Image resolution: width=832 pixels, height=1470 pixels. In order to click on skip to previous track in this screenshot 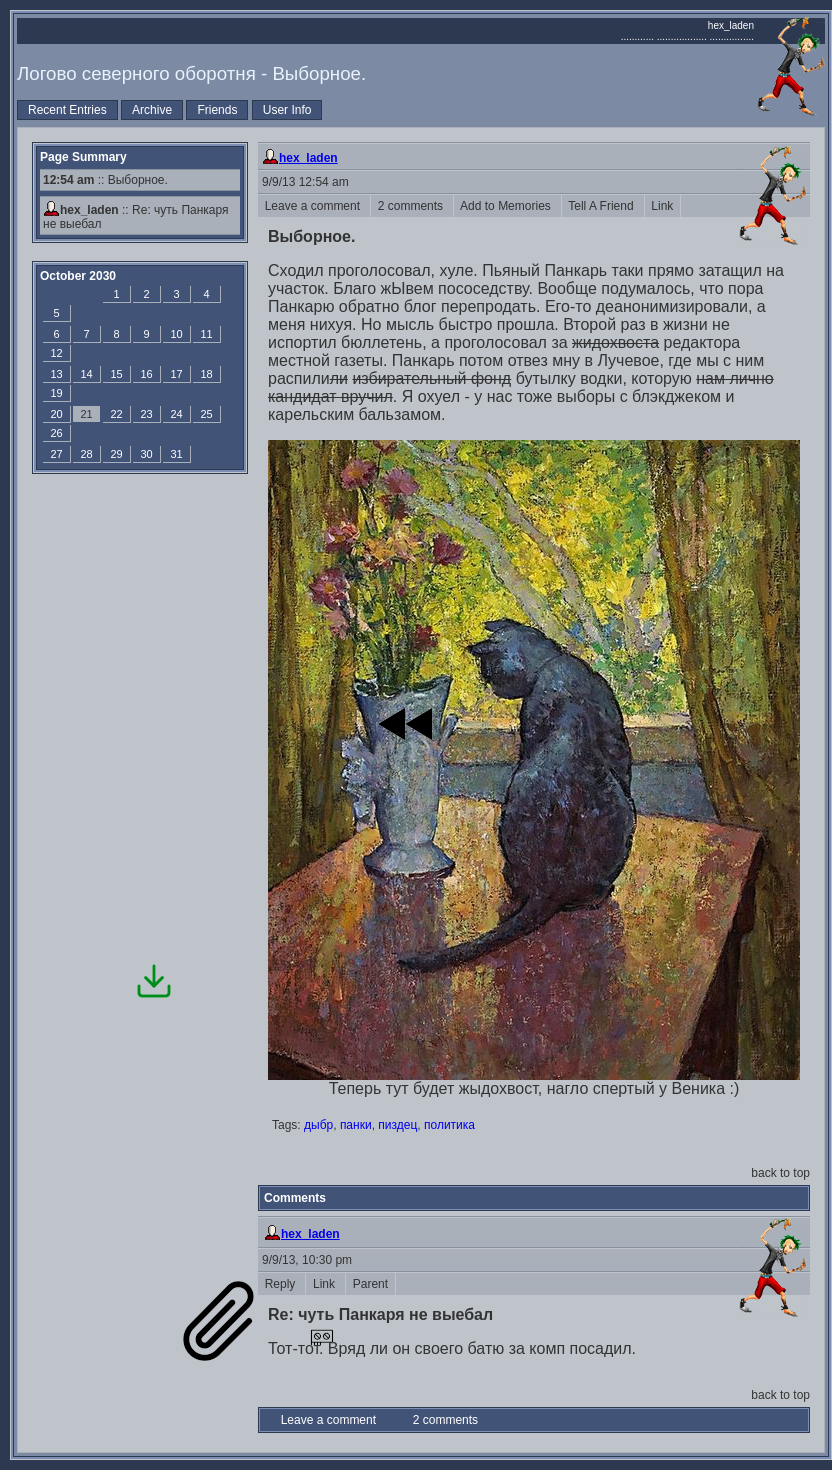, I will do `click(405, 724)`.